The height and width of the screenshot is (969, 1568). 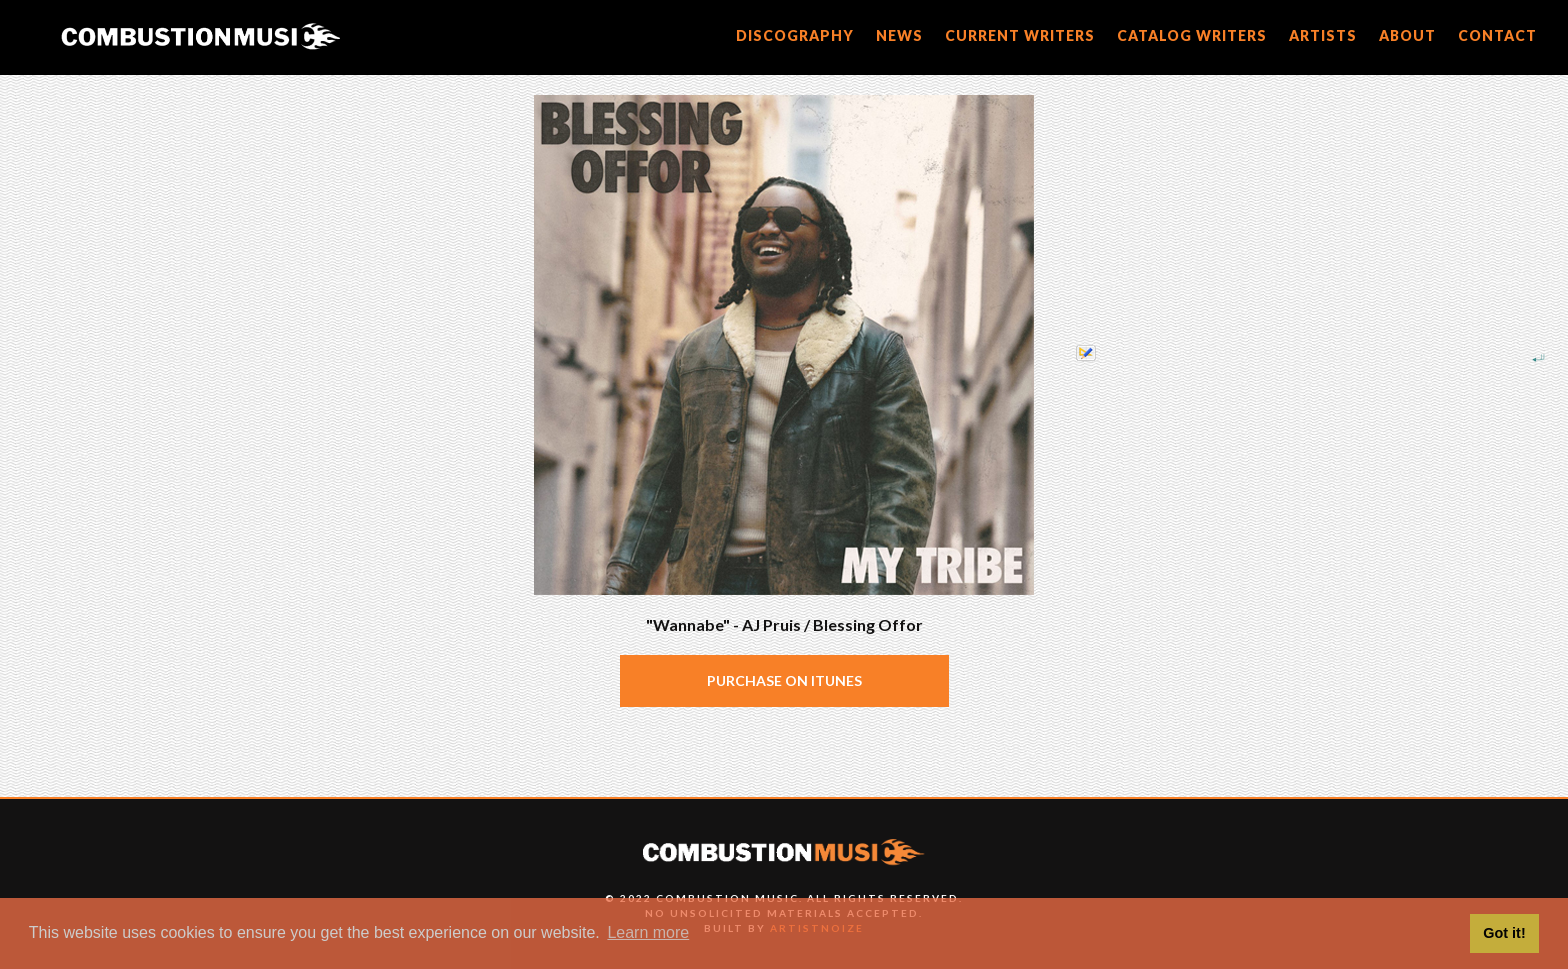 What do you see at coordinates (1086, 353) in the screenshot?
I see `access accessories and utility applications` at bounding box center [1086, 353].